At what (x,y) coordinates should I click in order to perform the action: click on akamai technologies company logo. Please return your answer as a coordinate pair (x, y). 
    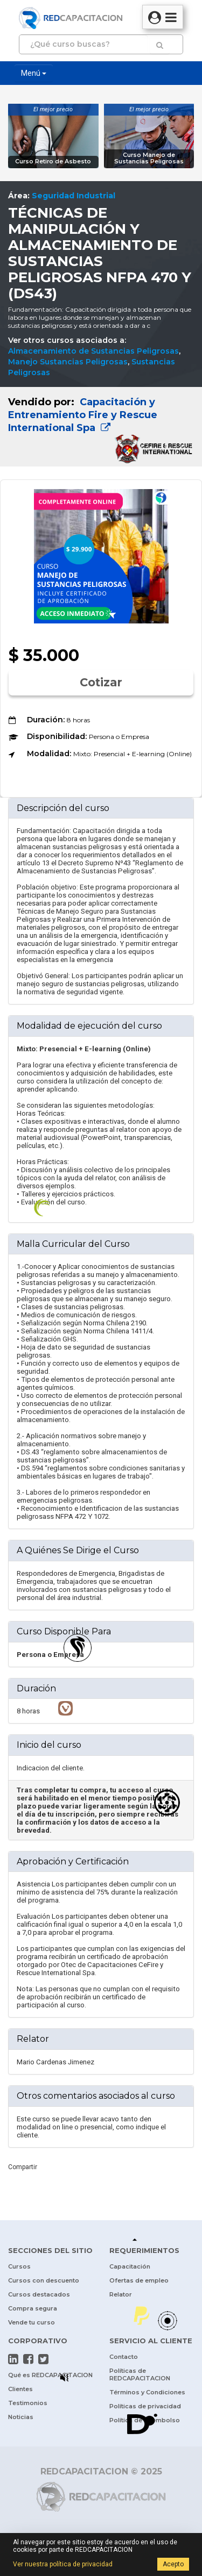
    Looking at the image, I should click on (42, 1208).